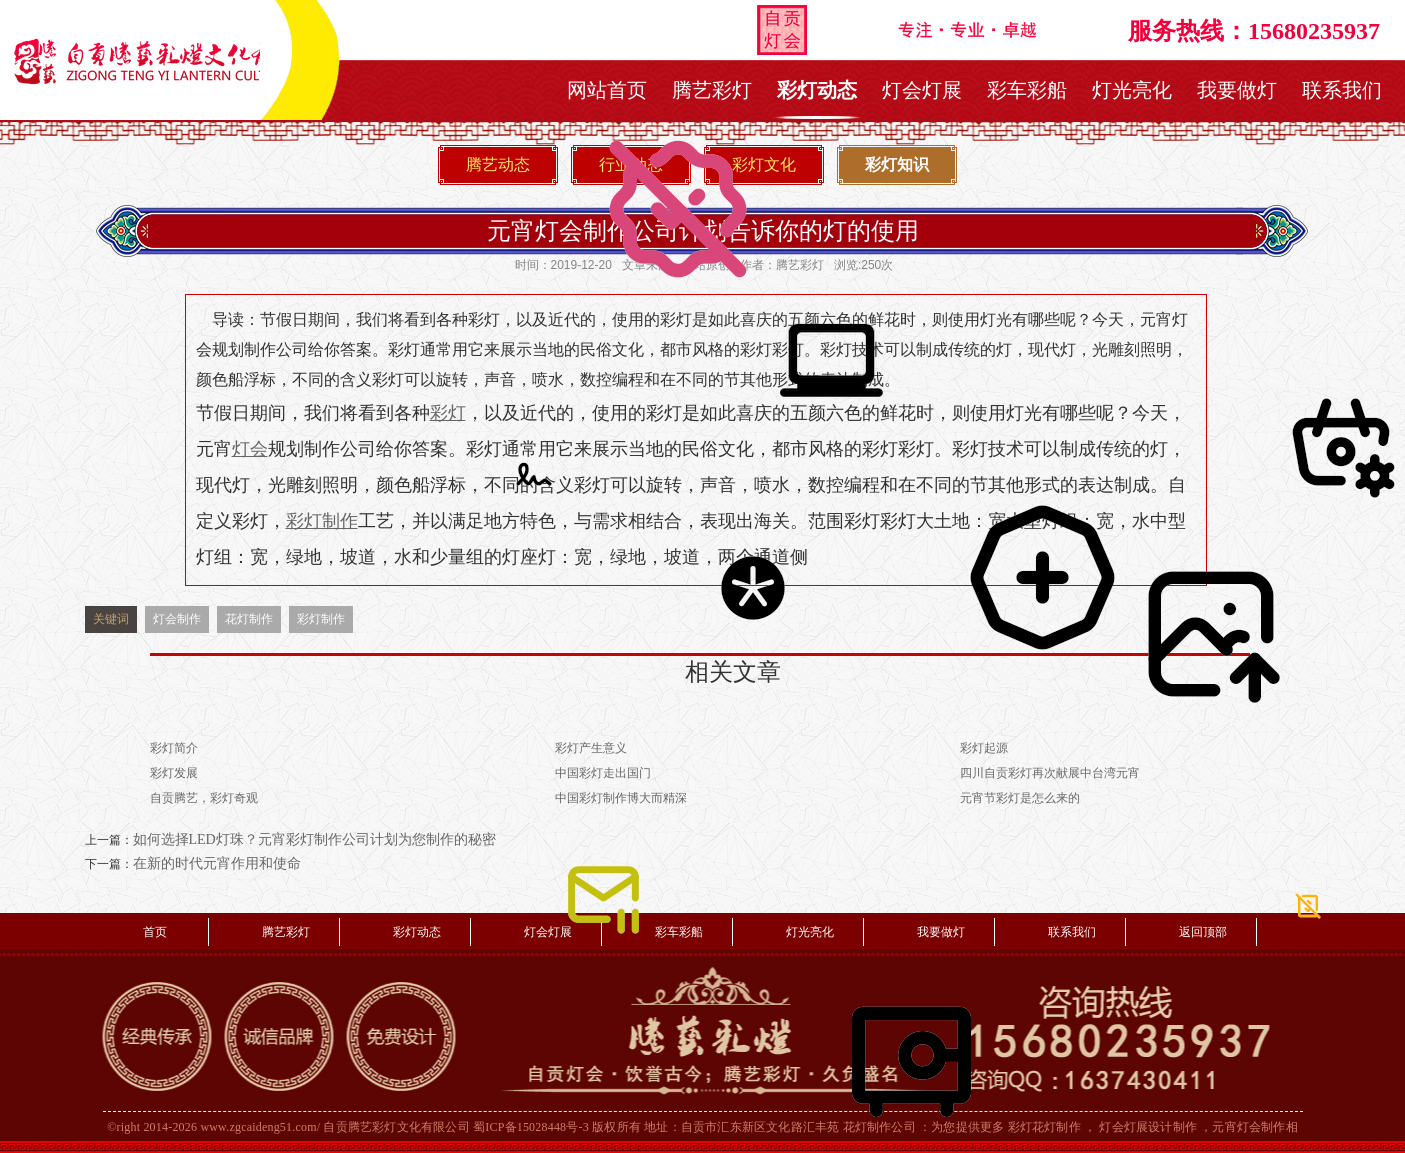 The image size is (1405, 1153). What do you see at coordinates (678, 209) in the screenshot?
I see `discount or promotion unavailable` at bounding box center [678, 209].